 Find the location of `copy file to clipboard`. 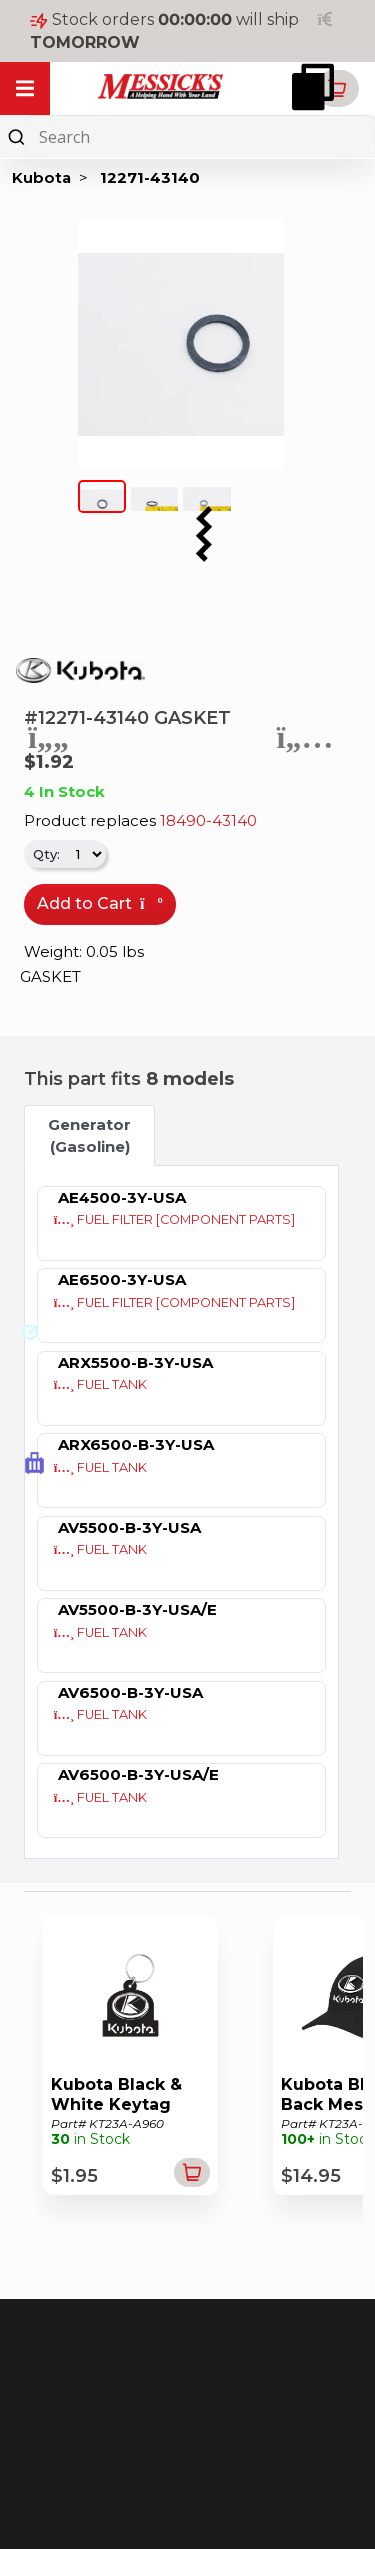

copy file to clipboard is located at coordinates (313, 87).